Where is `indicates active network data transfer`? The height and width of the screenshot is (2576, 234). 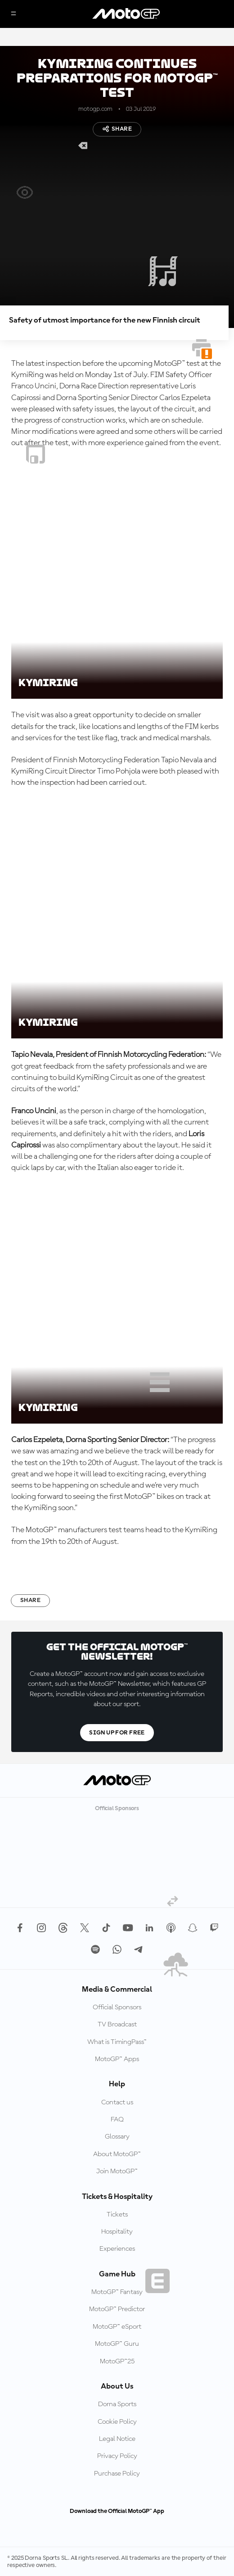 indicates active network data transfer is located at coordinates (172, 1901).